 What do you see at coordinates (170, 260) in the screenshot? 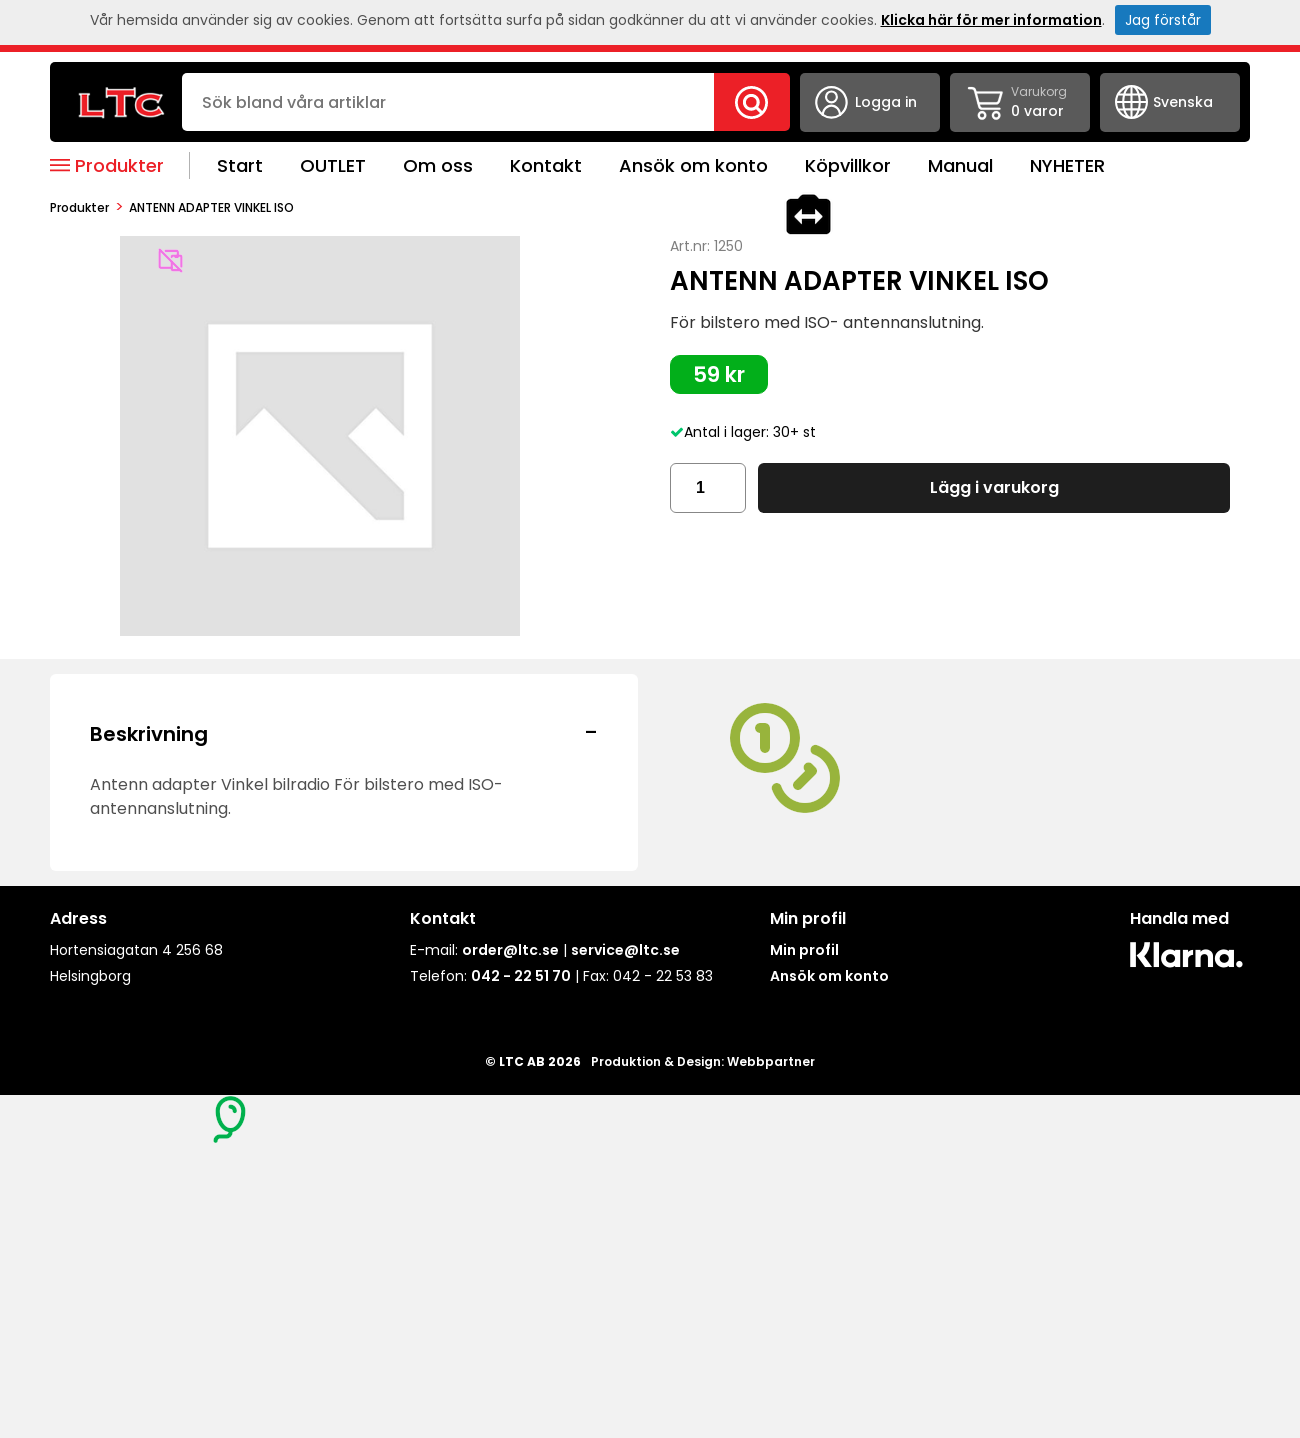
I see `devices are disconnected or unavailable` at bounding box center [170, 260].